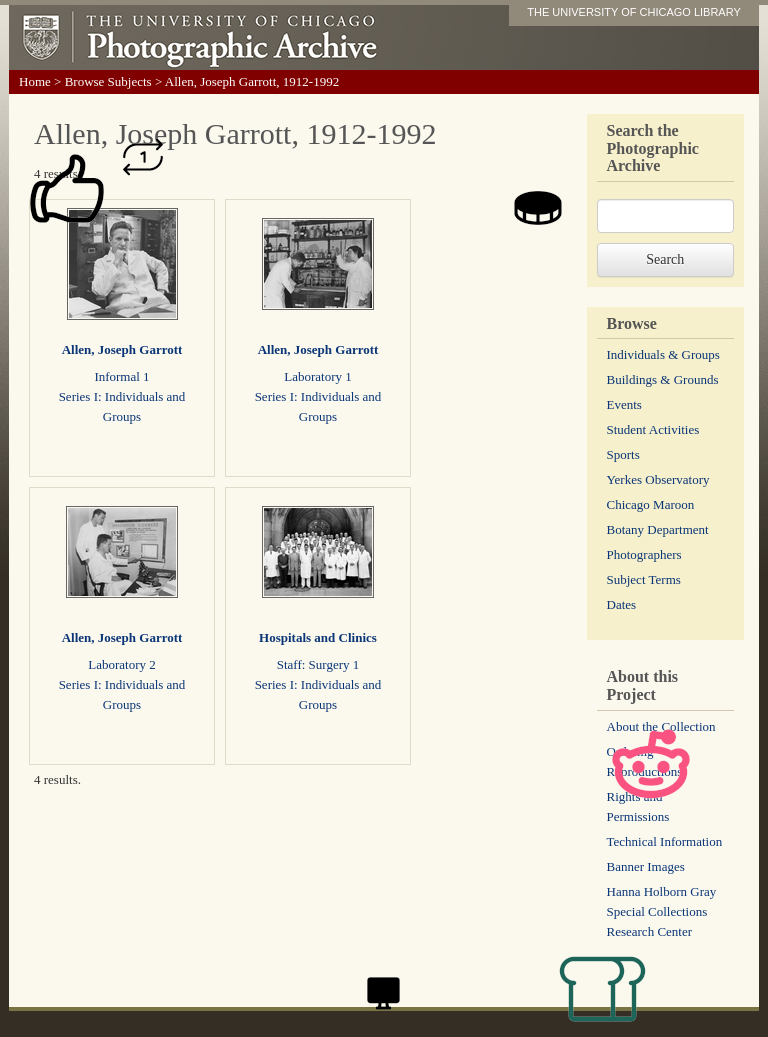 The width and height of the screenshot is (768, 1037). Describe the element at coordinates (67, 192) in the screenshot. I see `like or upvote content` at that location.